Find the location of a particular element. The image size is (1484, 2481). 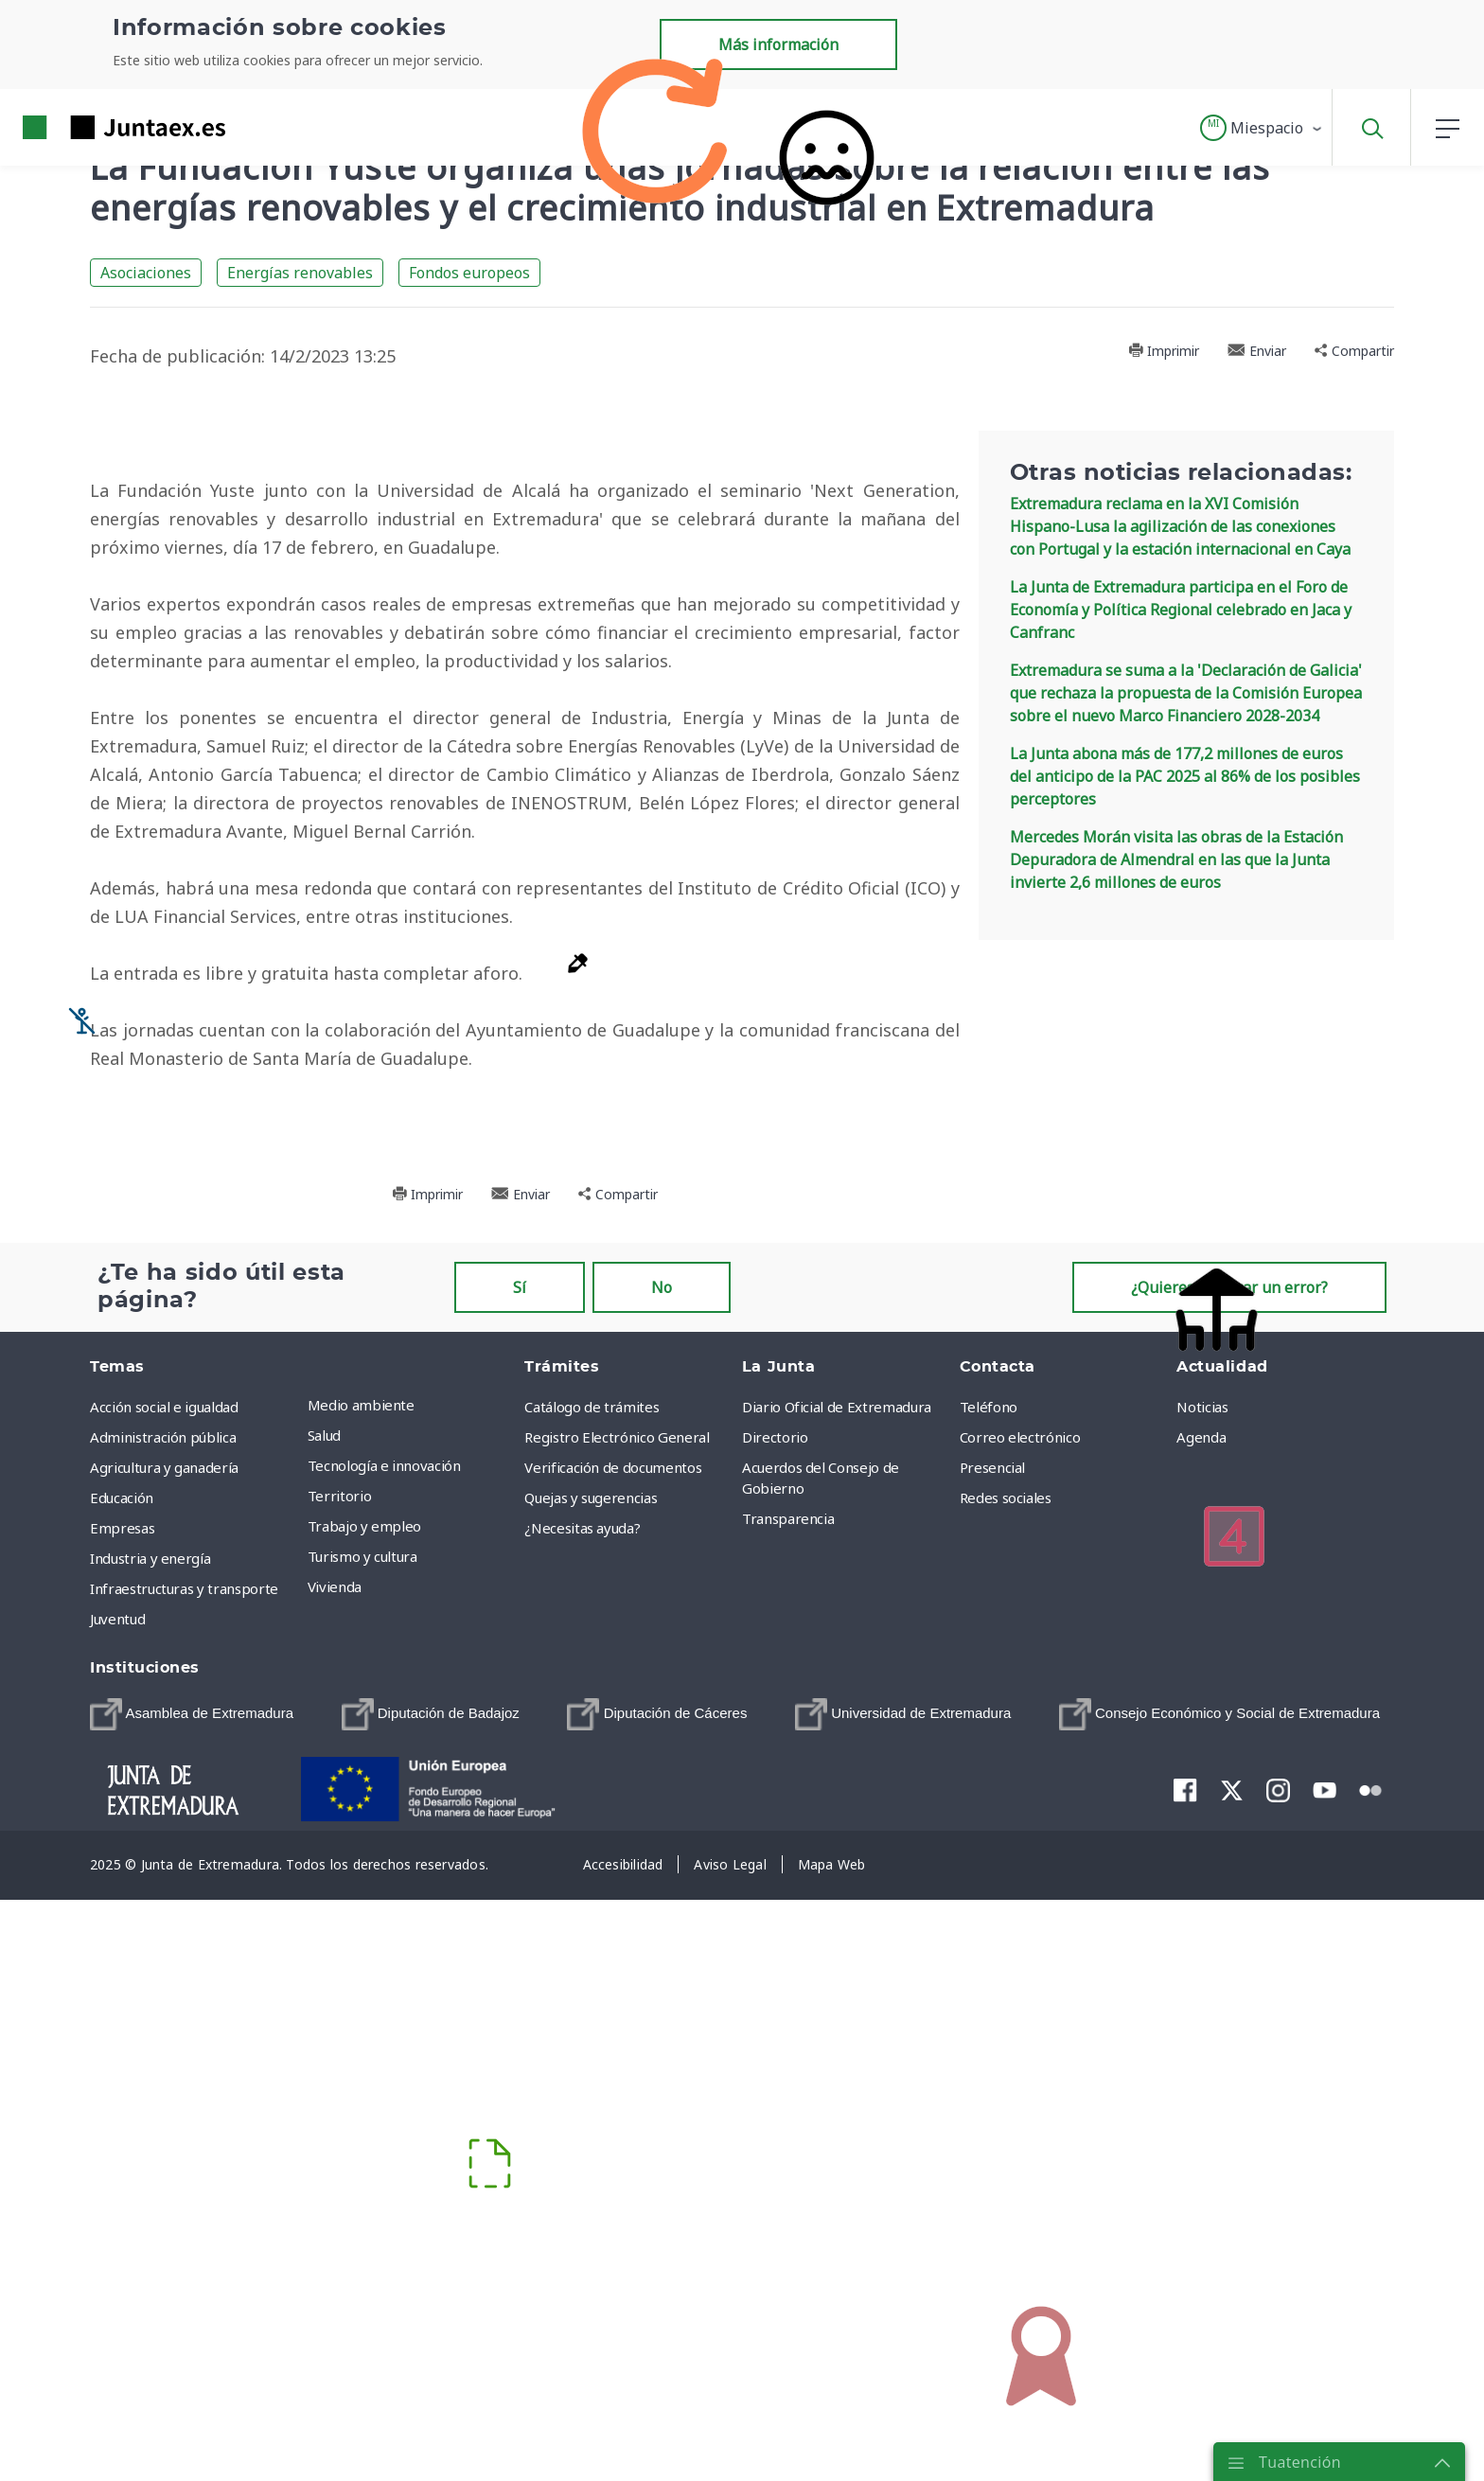

access outdoor or patio settings is located at coordinates (1216, 1308).